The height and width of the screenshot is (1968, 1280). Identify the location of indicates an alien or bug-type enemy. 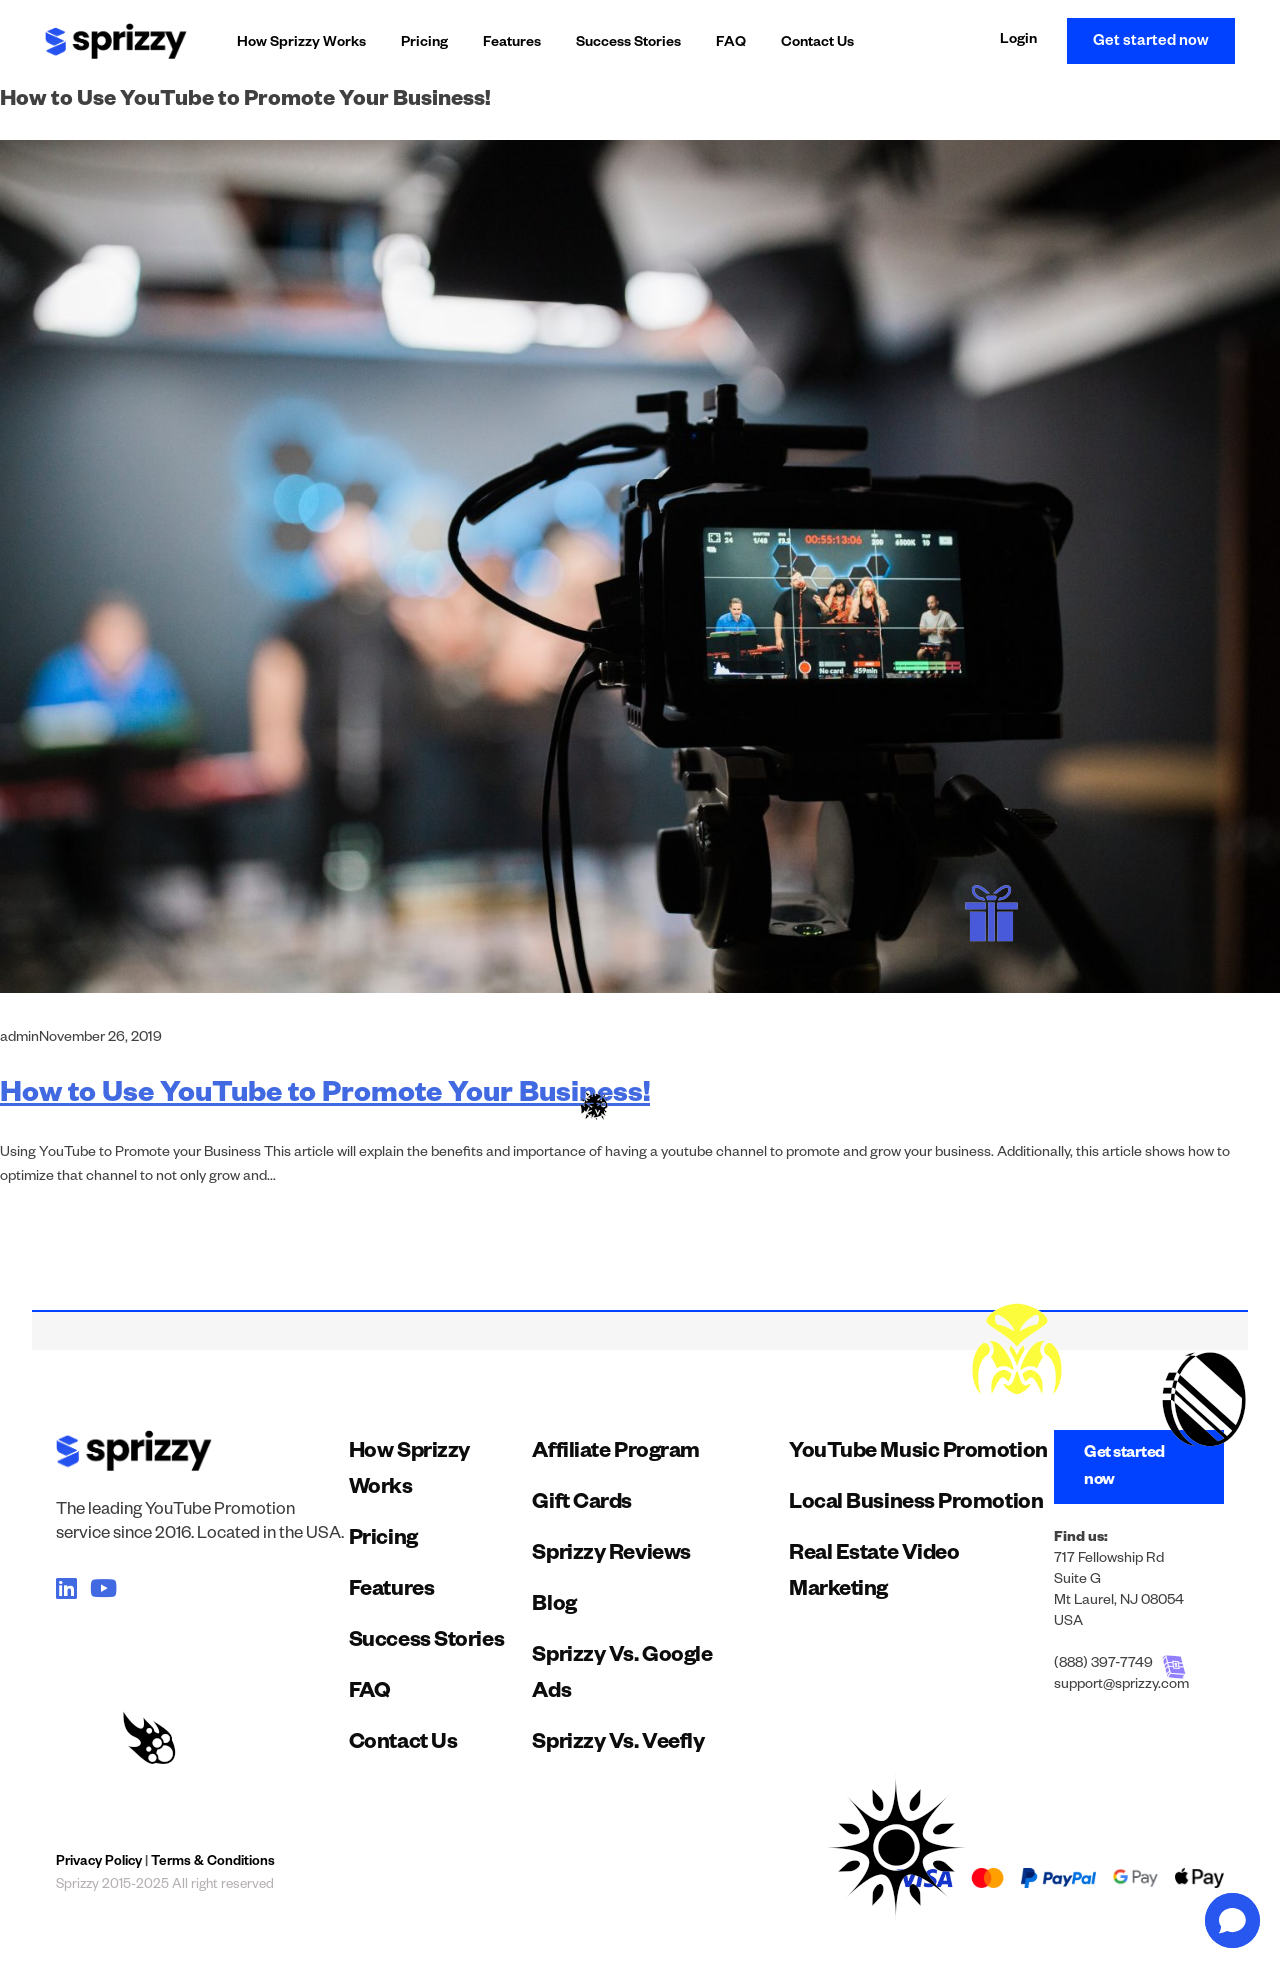
(1017, 1349).